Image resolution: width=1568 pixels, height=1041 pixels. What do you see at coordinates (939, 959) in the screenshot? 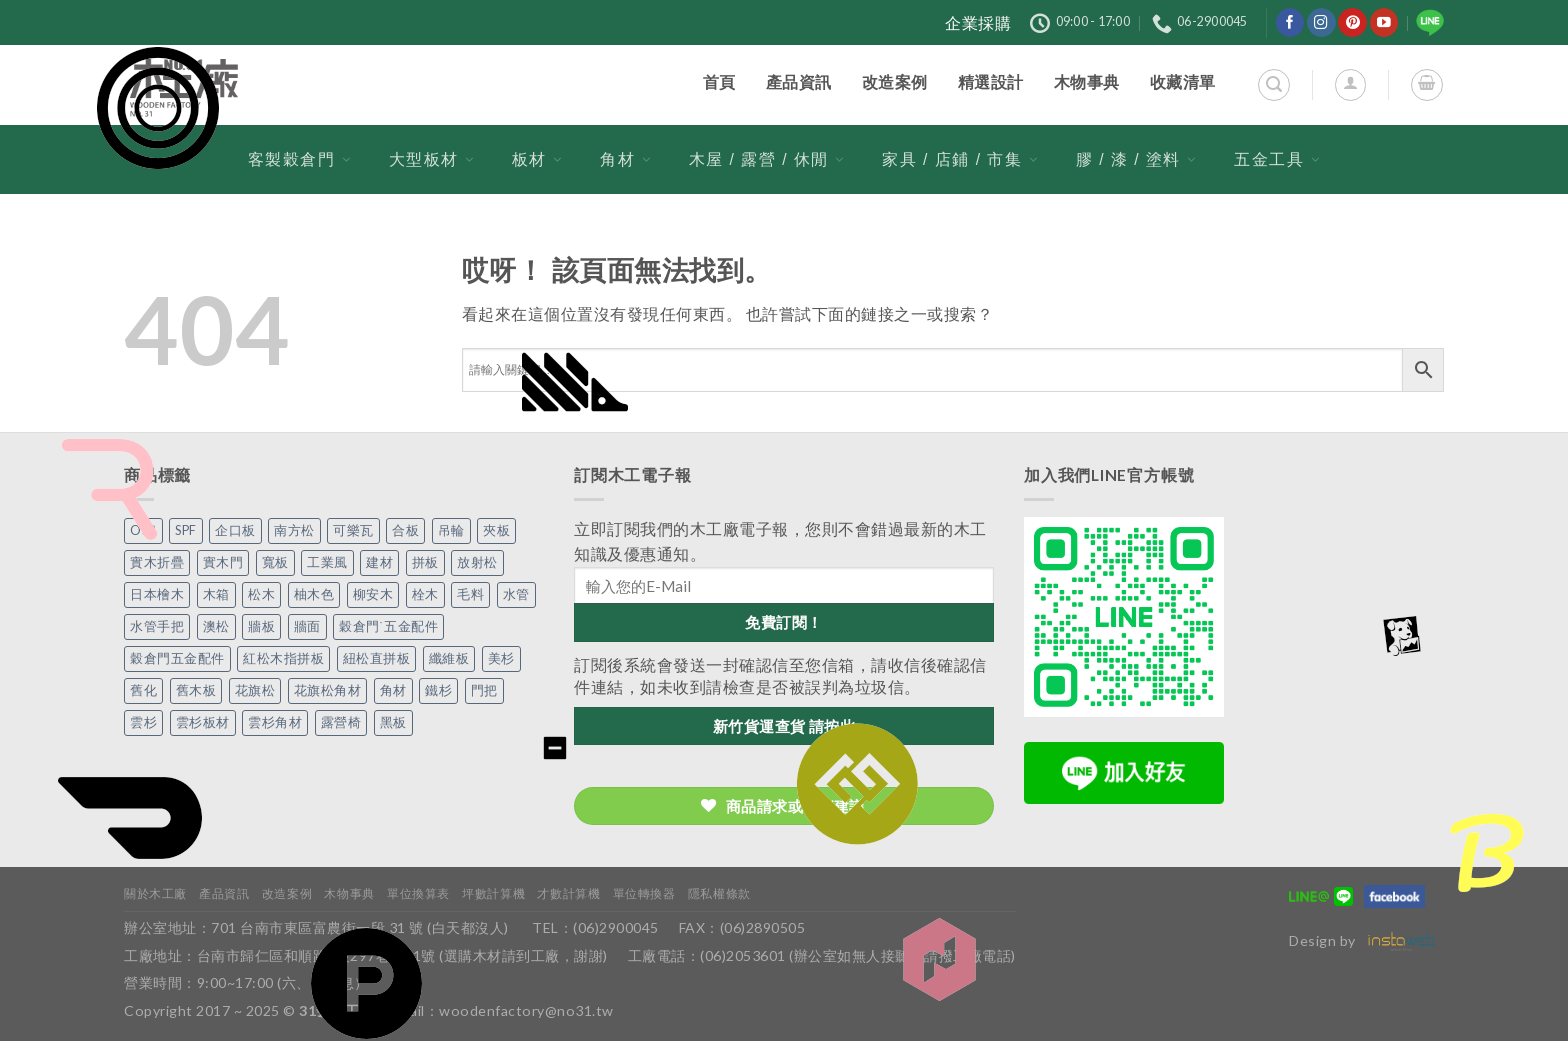
I see `HashiCorp Nomad application logo` at bounding box center [939, 959].